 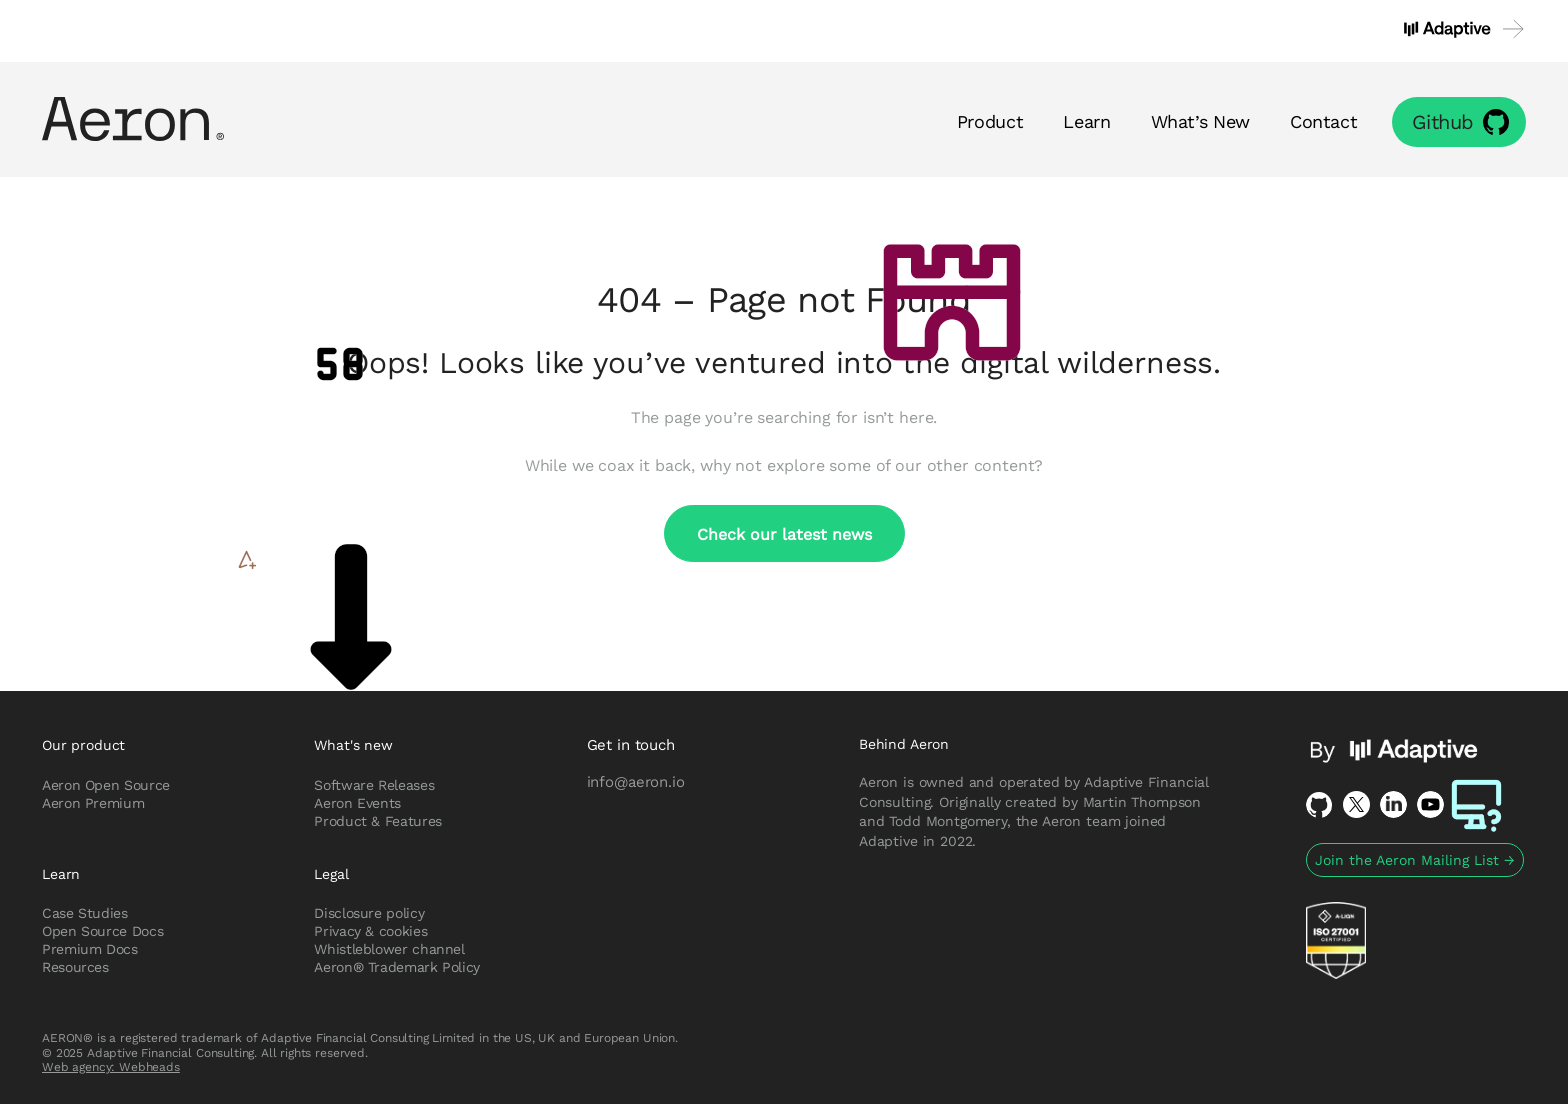 I want to click on add a new navigation waypoint, so click(x=246, y=559).